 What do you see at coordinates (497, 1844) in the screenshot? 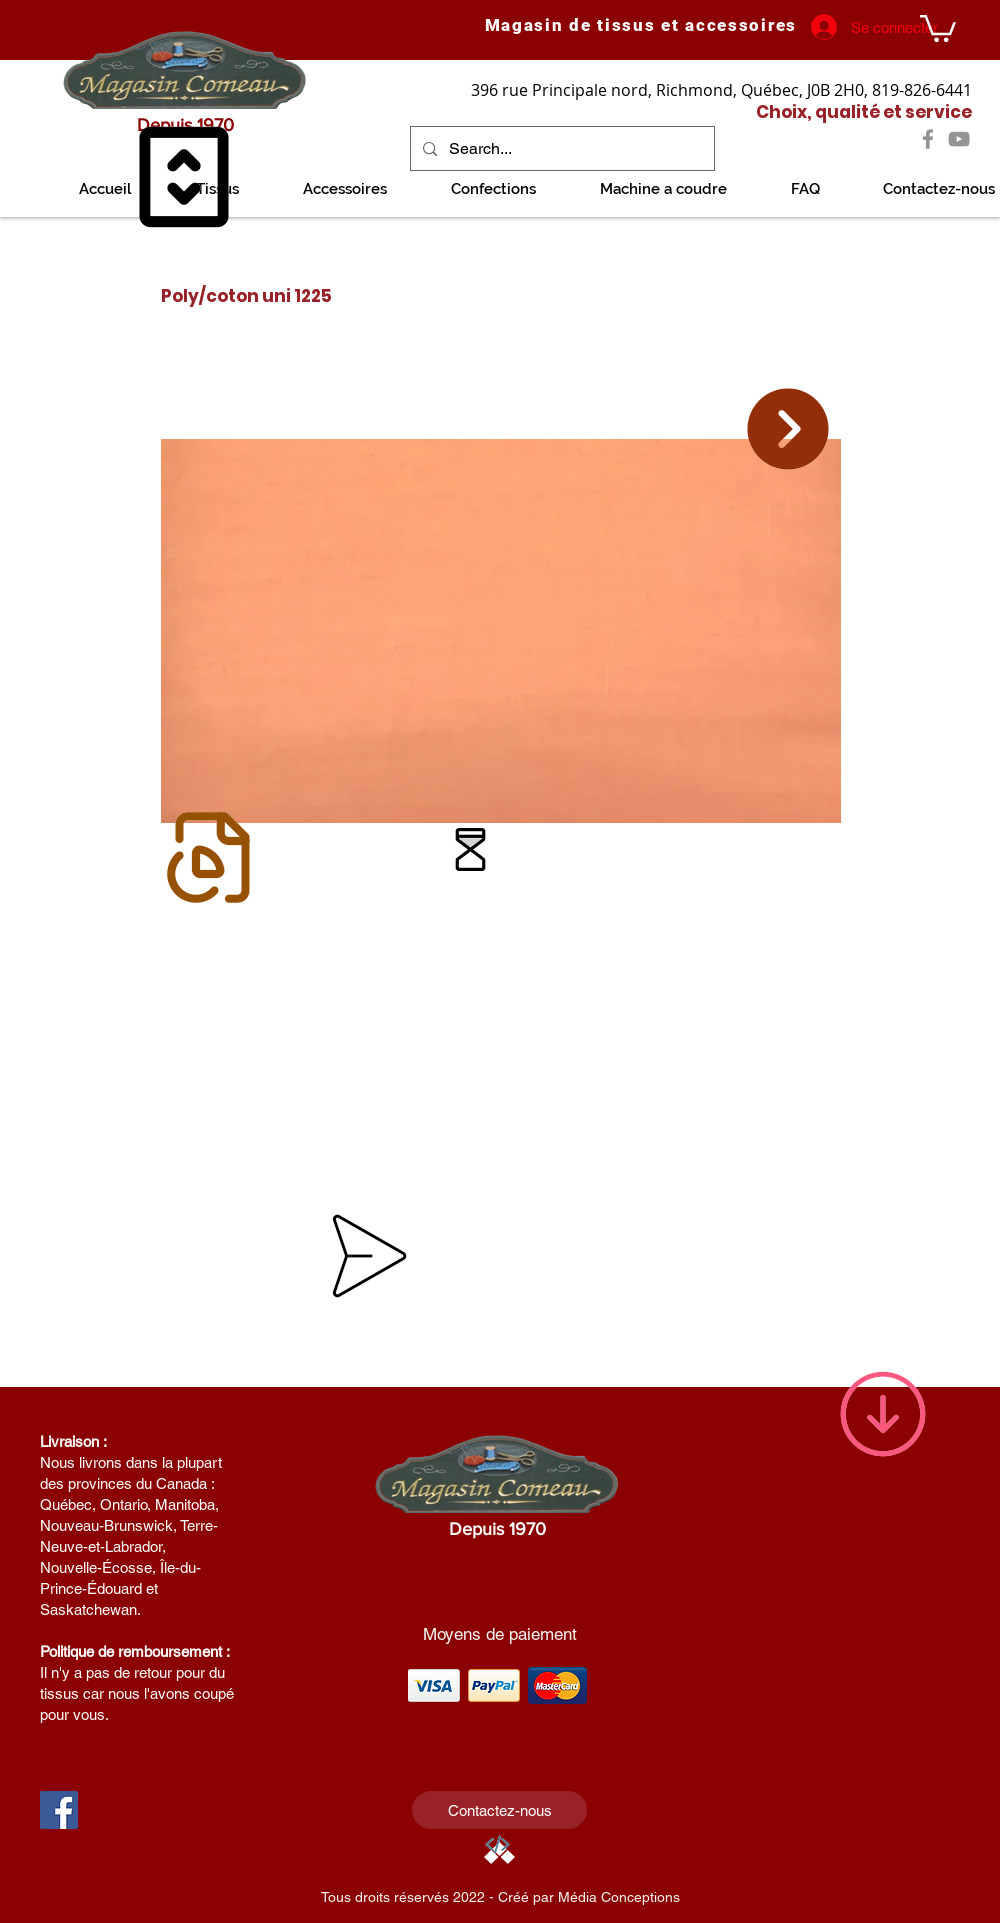
I see `view or edit source code` at bounding box center [497, 1844].